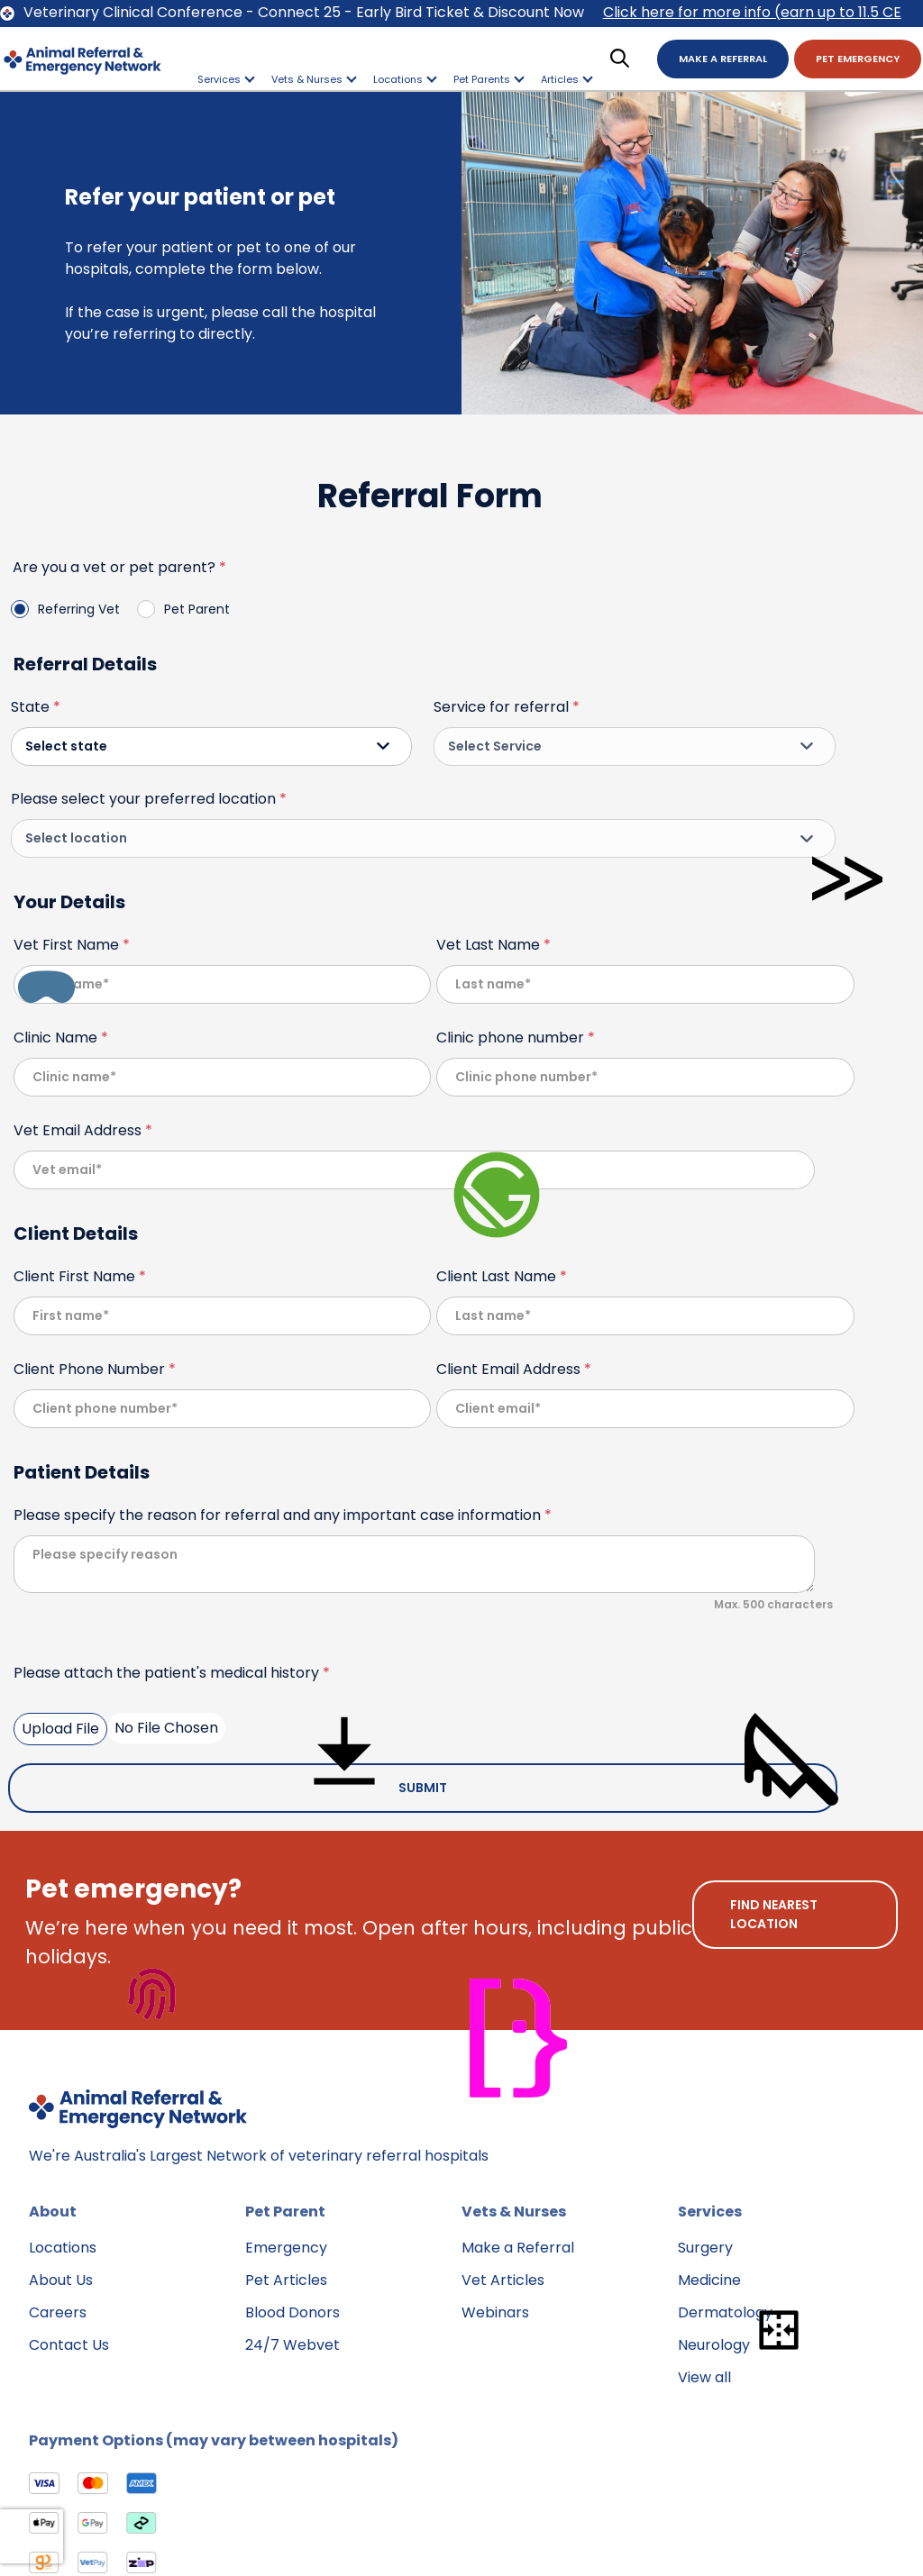  What do you see at coordinates (518, 2038) in the screenshot?
I see `super user community logo` at bounding box center [518, 2038].